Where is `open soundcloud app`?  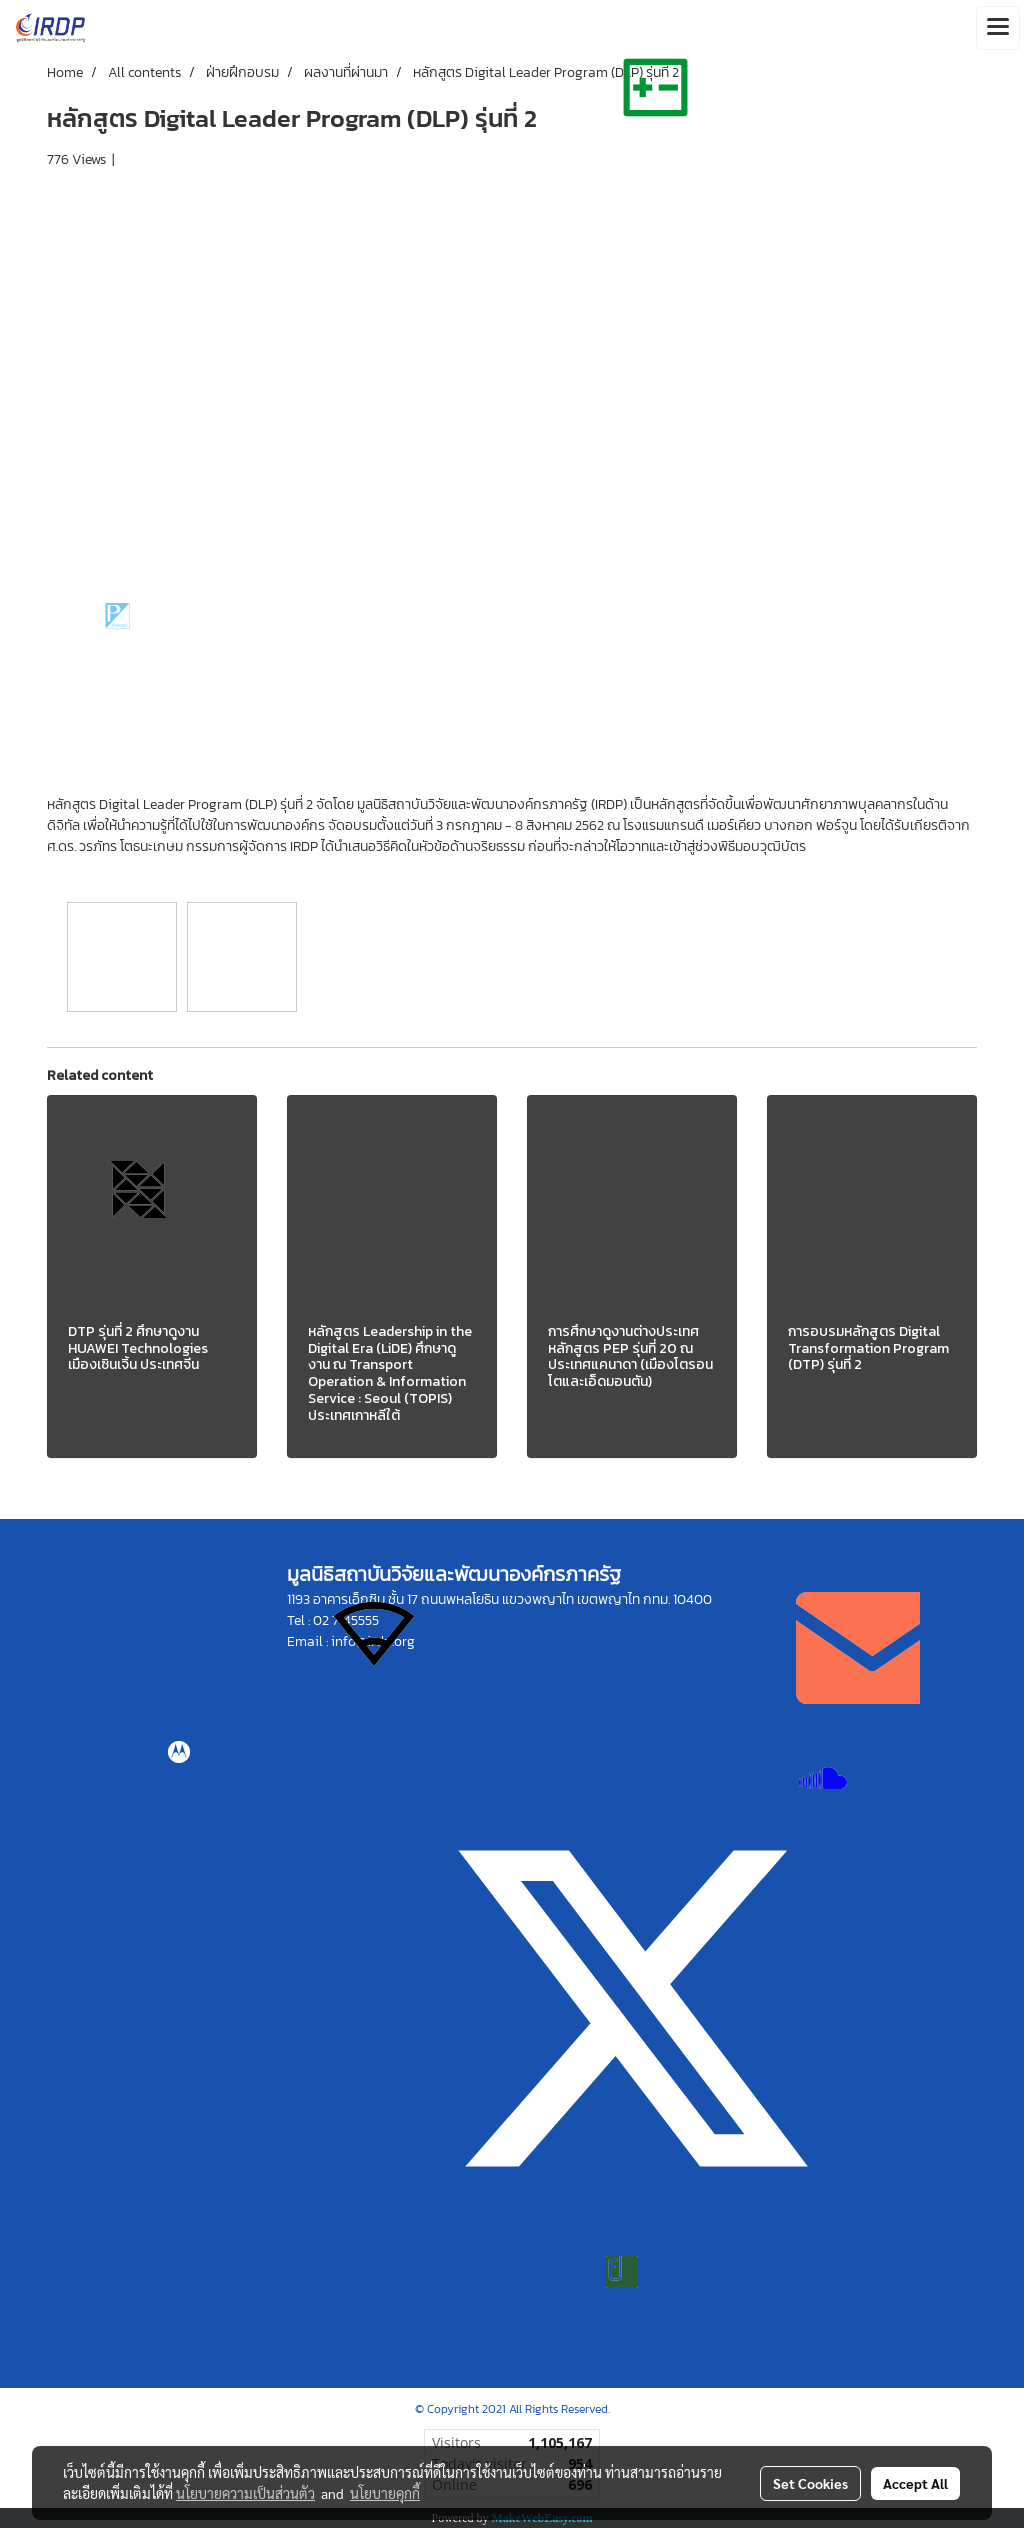
open soundcloud app is located at coordinates (823, 1777).